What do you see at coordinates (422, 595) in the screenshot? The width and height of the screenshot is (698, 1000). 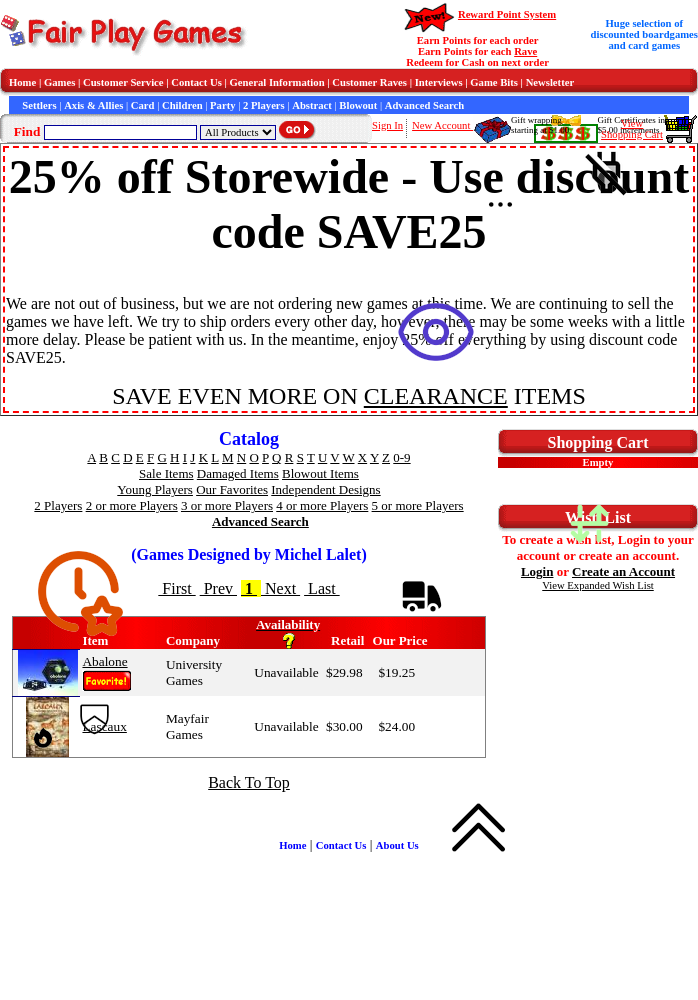 I see `track your delivery status` at bounding box center [422, 595].